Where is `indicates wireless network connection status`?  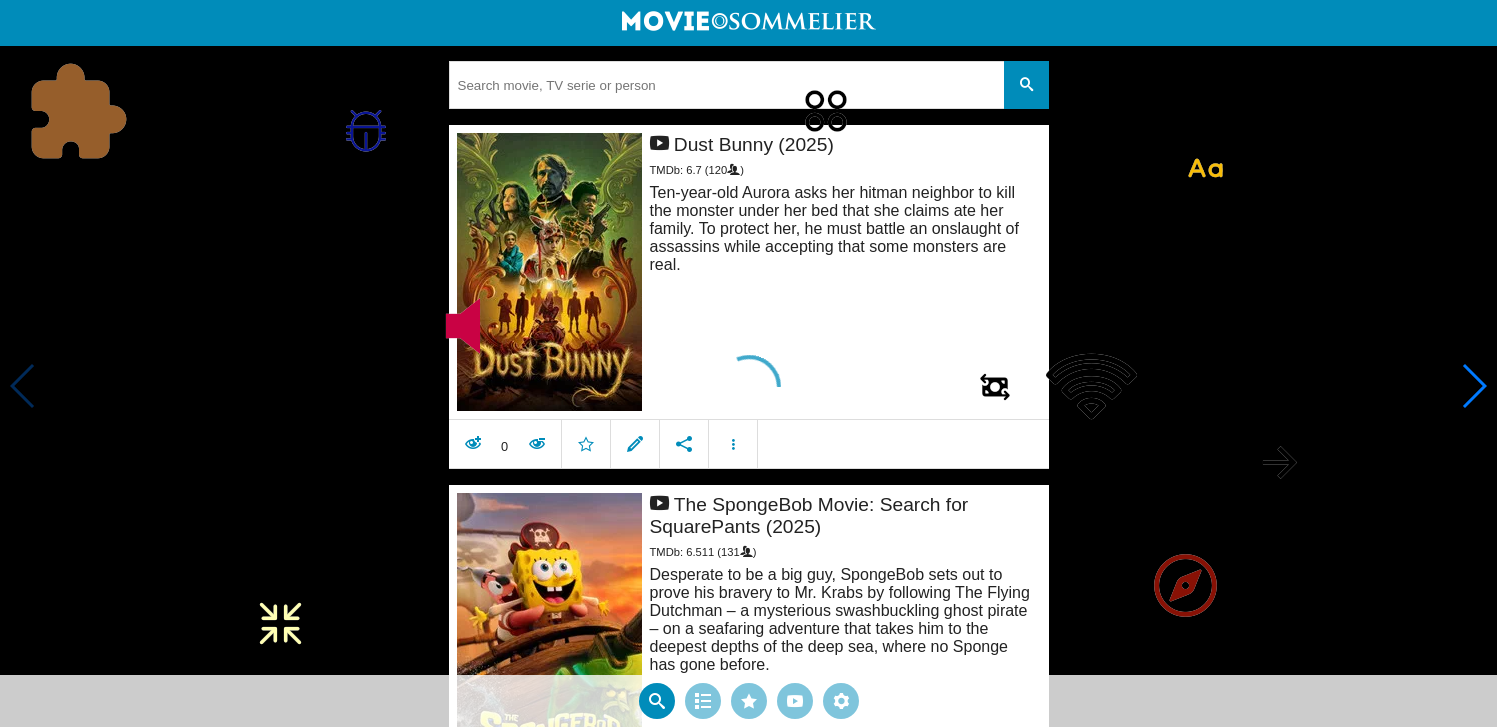
indicates wireless network connection status is located at coordinates (1091, 386).